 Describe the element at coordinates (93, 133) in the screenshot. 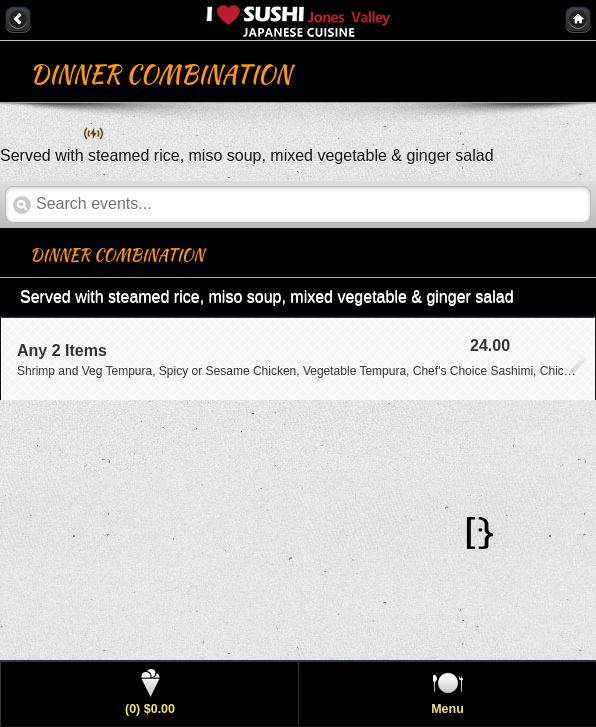

I see `indicates wireless charging is active` at that location.